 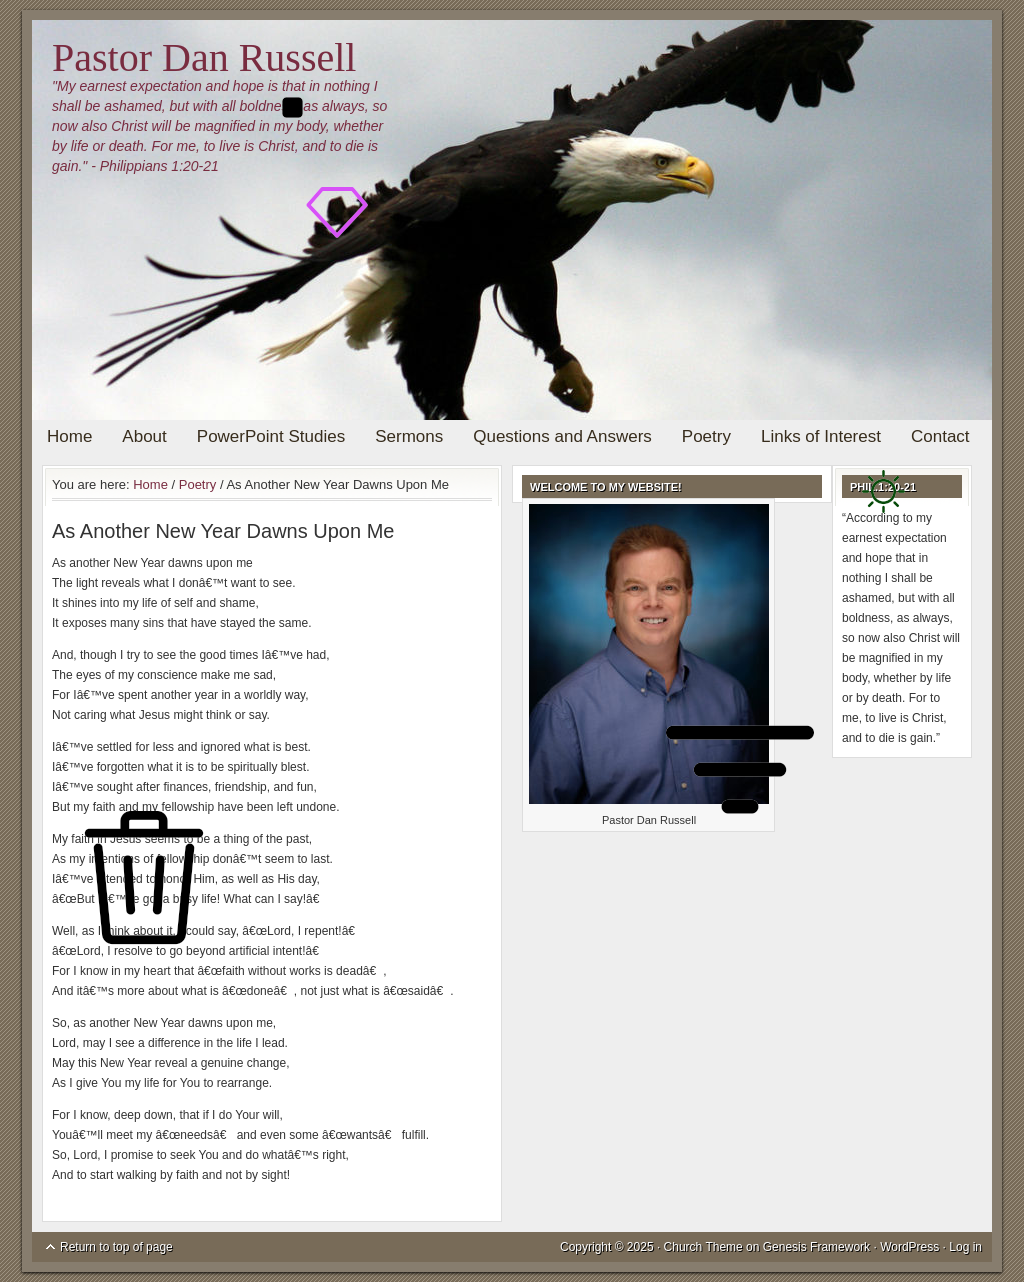 I want to click on switch to light mode, so click(x=883, y=491).